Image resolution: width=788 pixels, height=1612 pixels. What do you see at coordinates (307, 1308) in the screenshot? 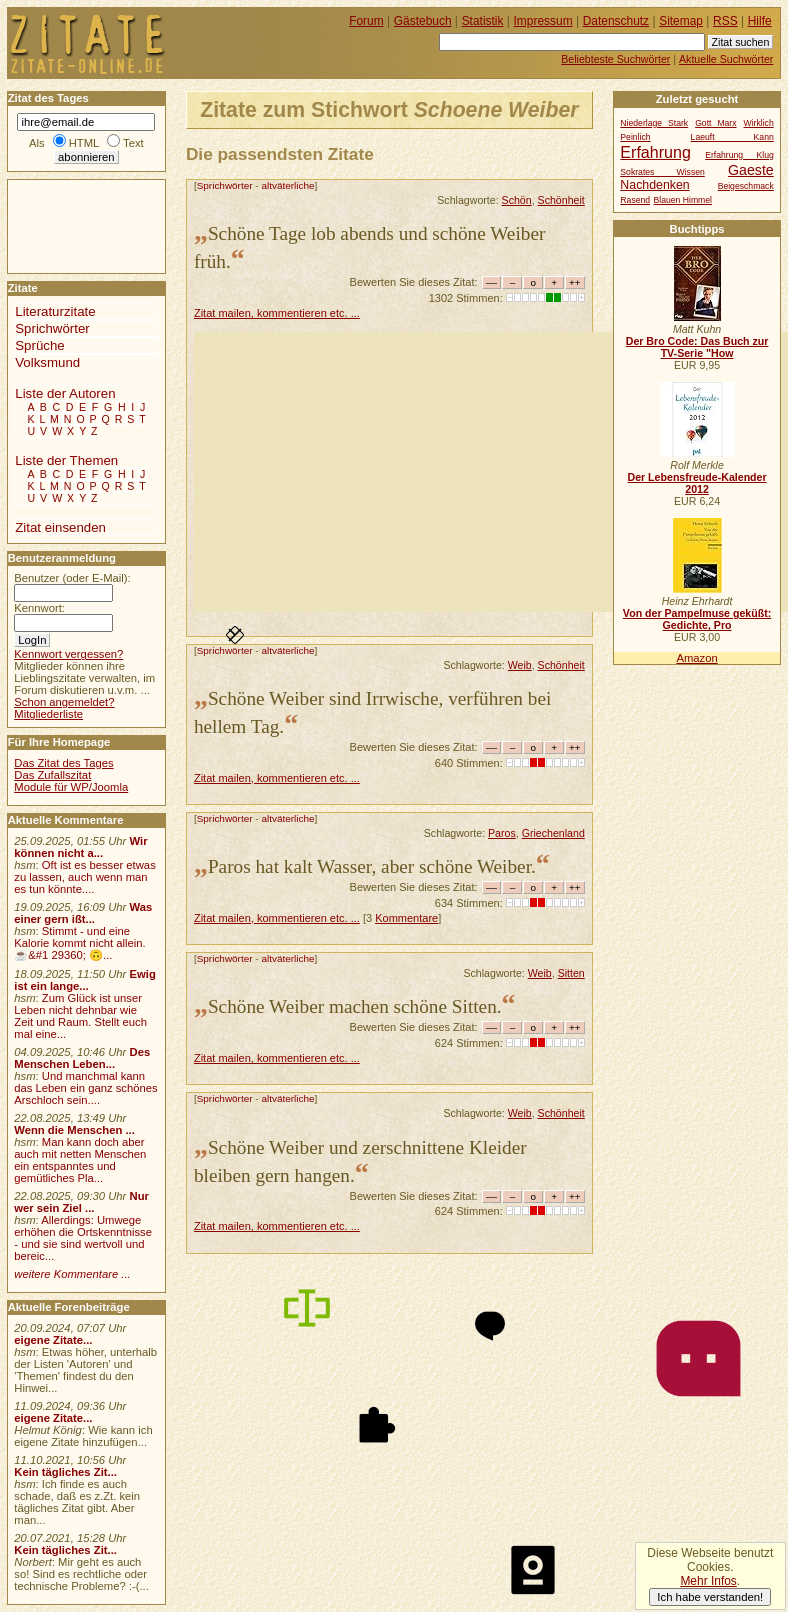
I see `insert a text input field` at bounding box center [307, 1308].